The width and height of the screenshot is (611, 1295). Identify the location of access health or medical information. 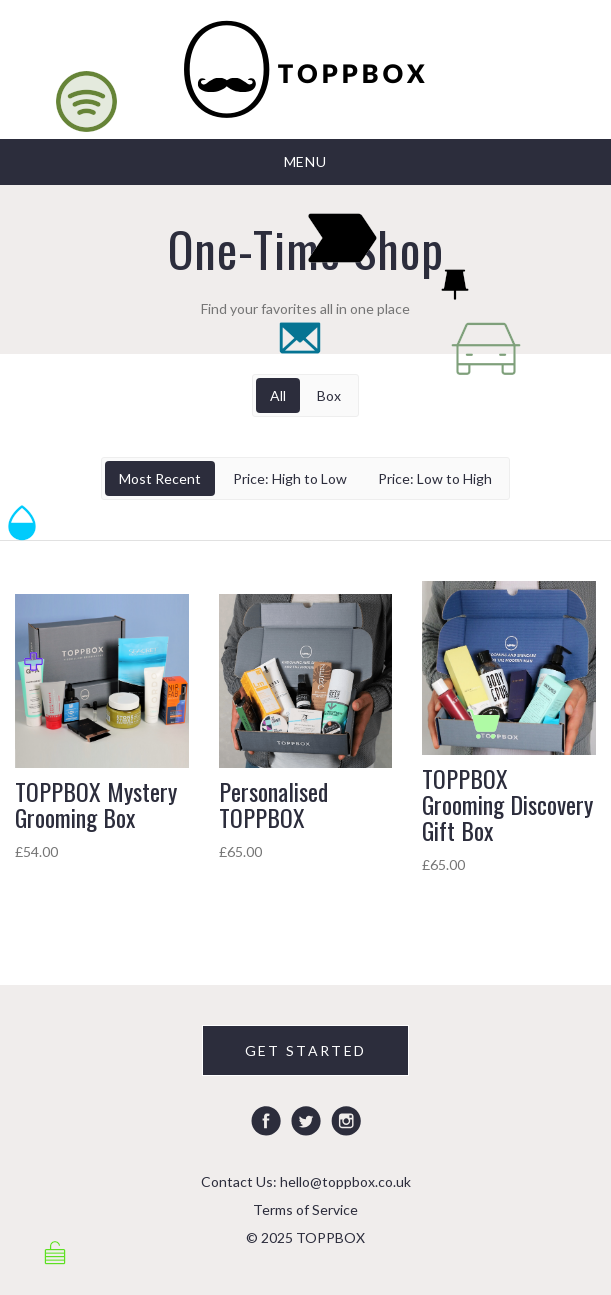
(33, 661).